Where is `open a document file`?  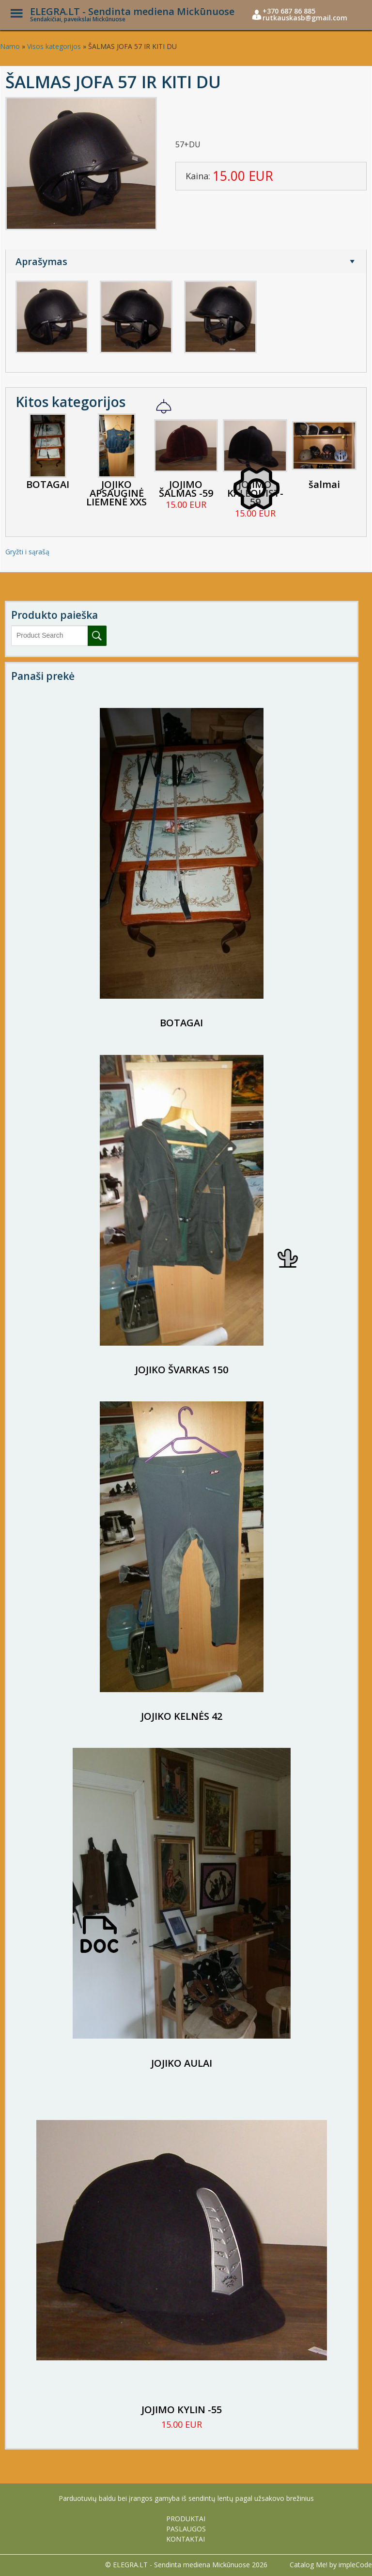
open a document file is located at coordinates (100, 1936).